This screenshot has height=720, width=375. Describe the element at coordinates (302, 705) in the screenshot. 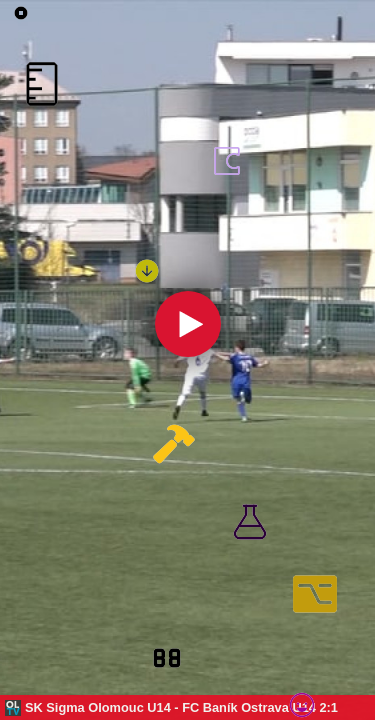

I see `rate your experience positively` at that location.